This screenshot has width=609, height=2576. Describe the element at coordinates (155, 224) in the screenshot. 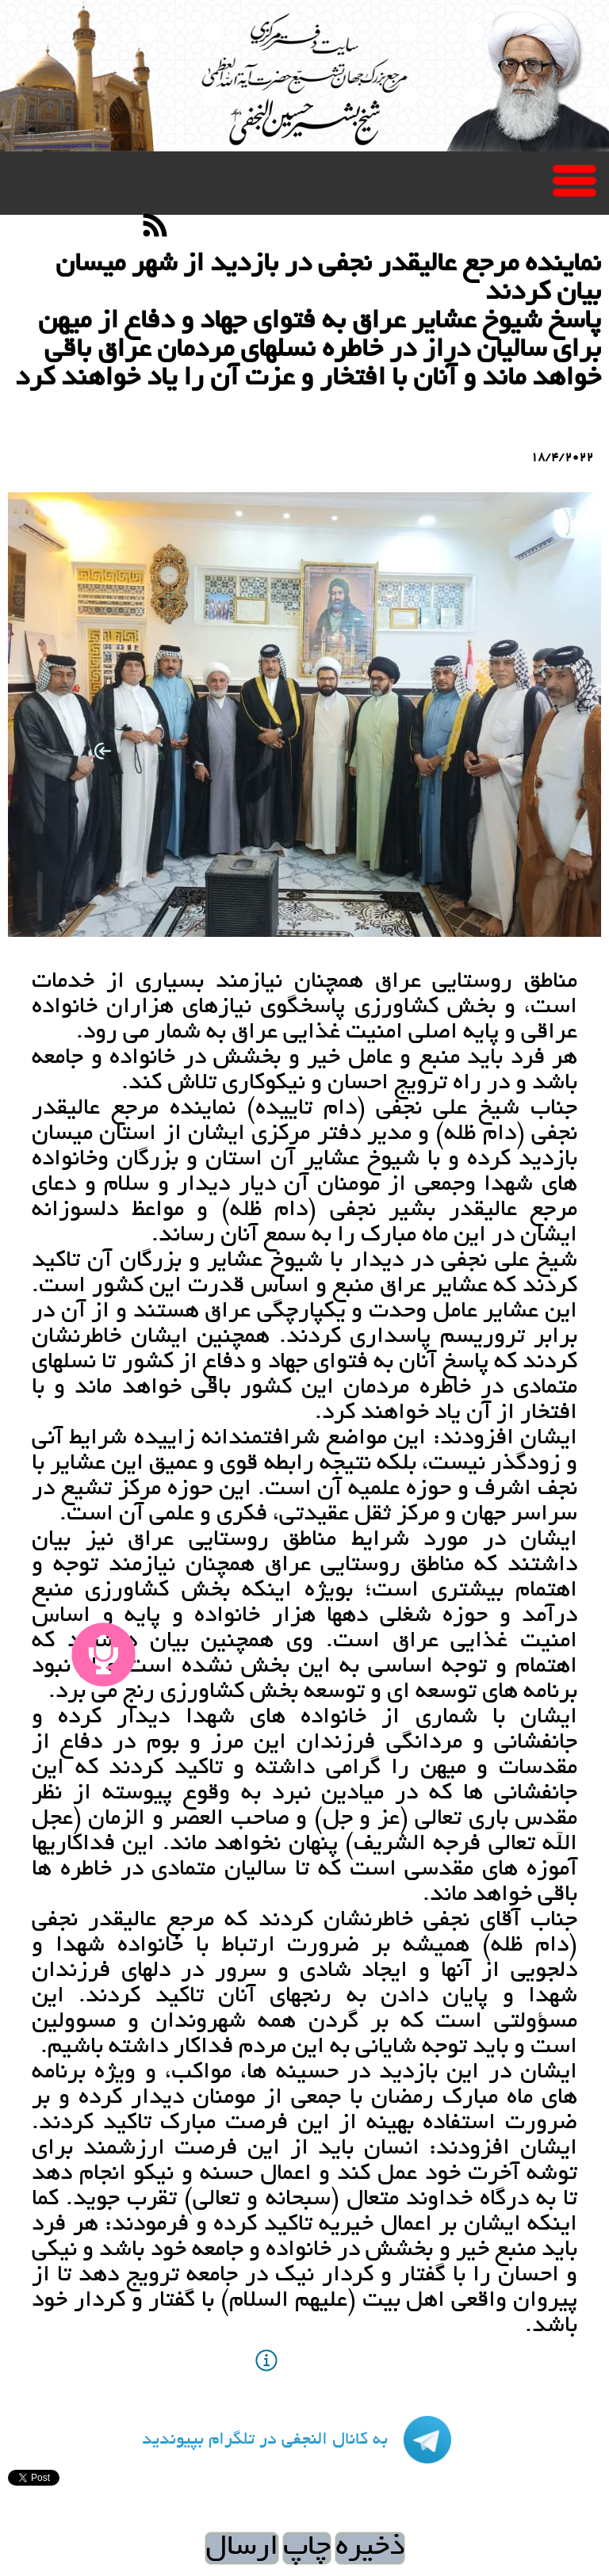

I see `subscribe to RSS feed` at that location.